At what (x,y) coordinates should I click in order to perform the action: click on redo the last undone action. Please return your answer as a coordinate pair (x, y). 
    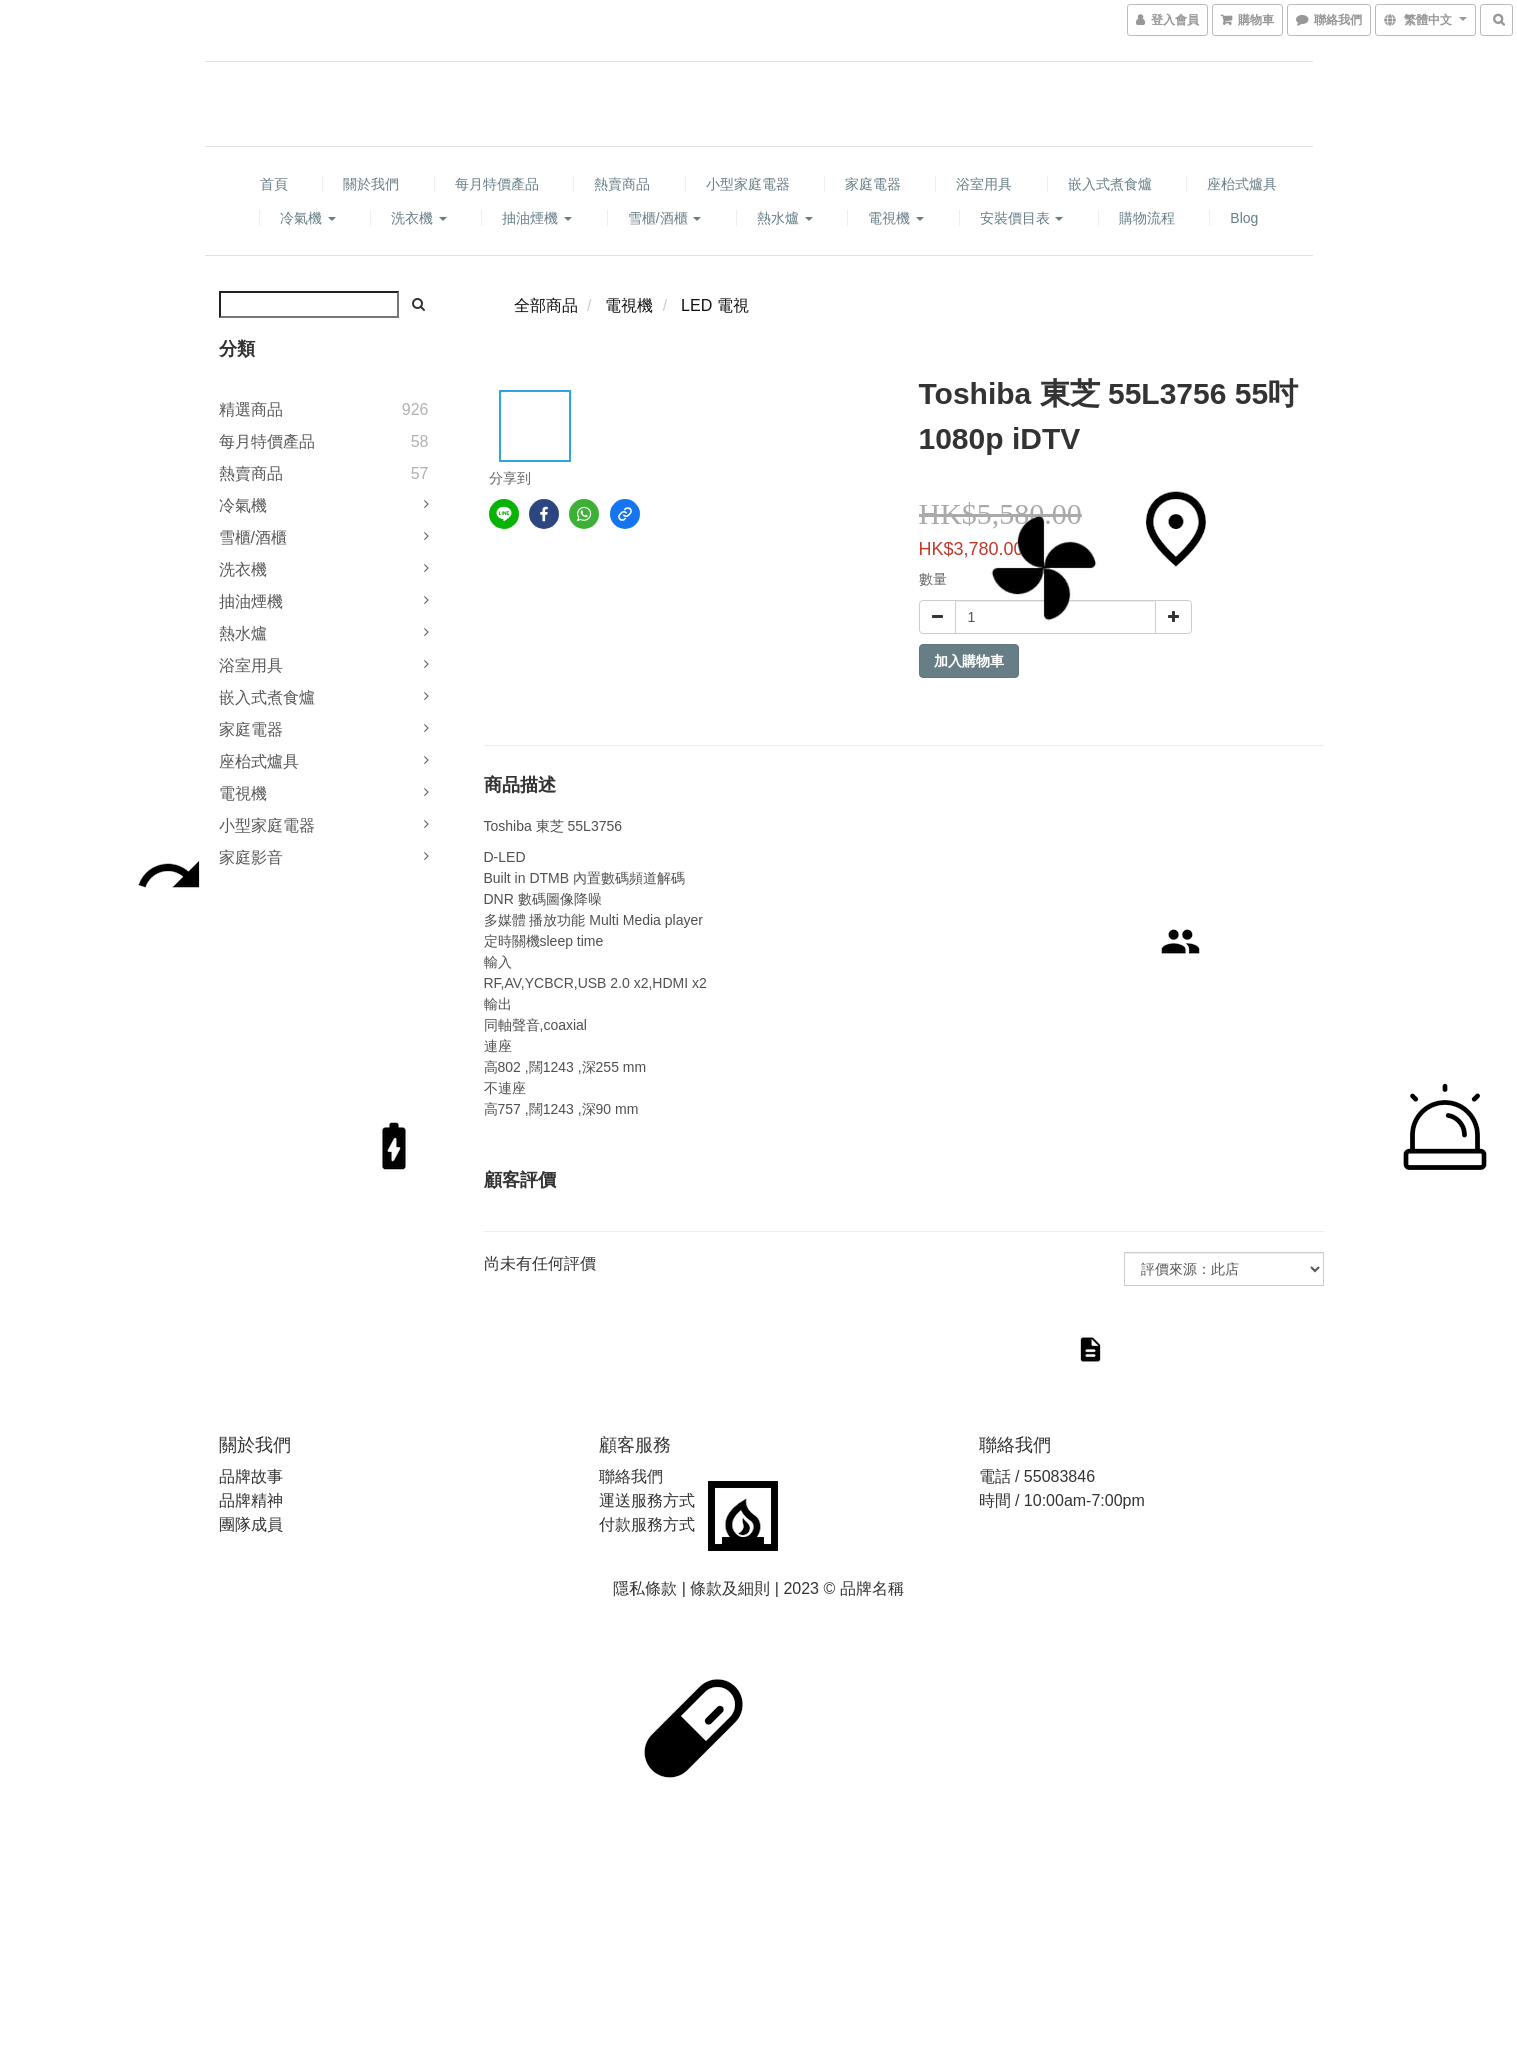
    Looking at the image, I should click on (169, 875).